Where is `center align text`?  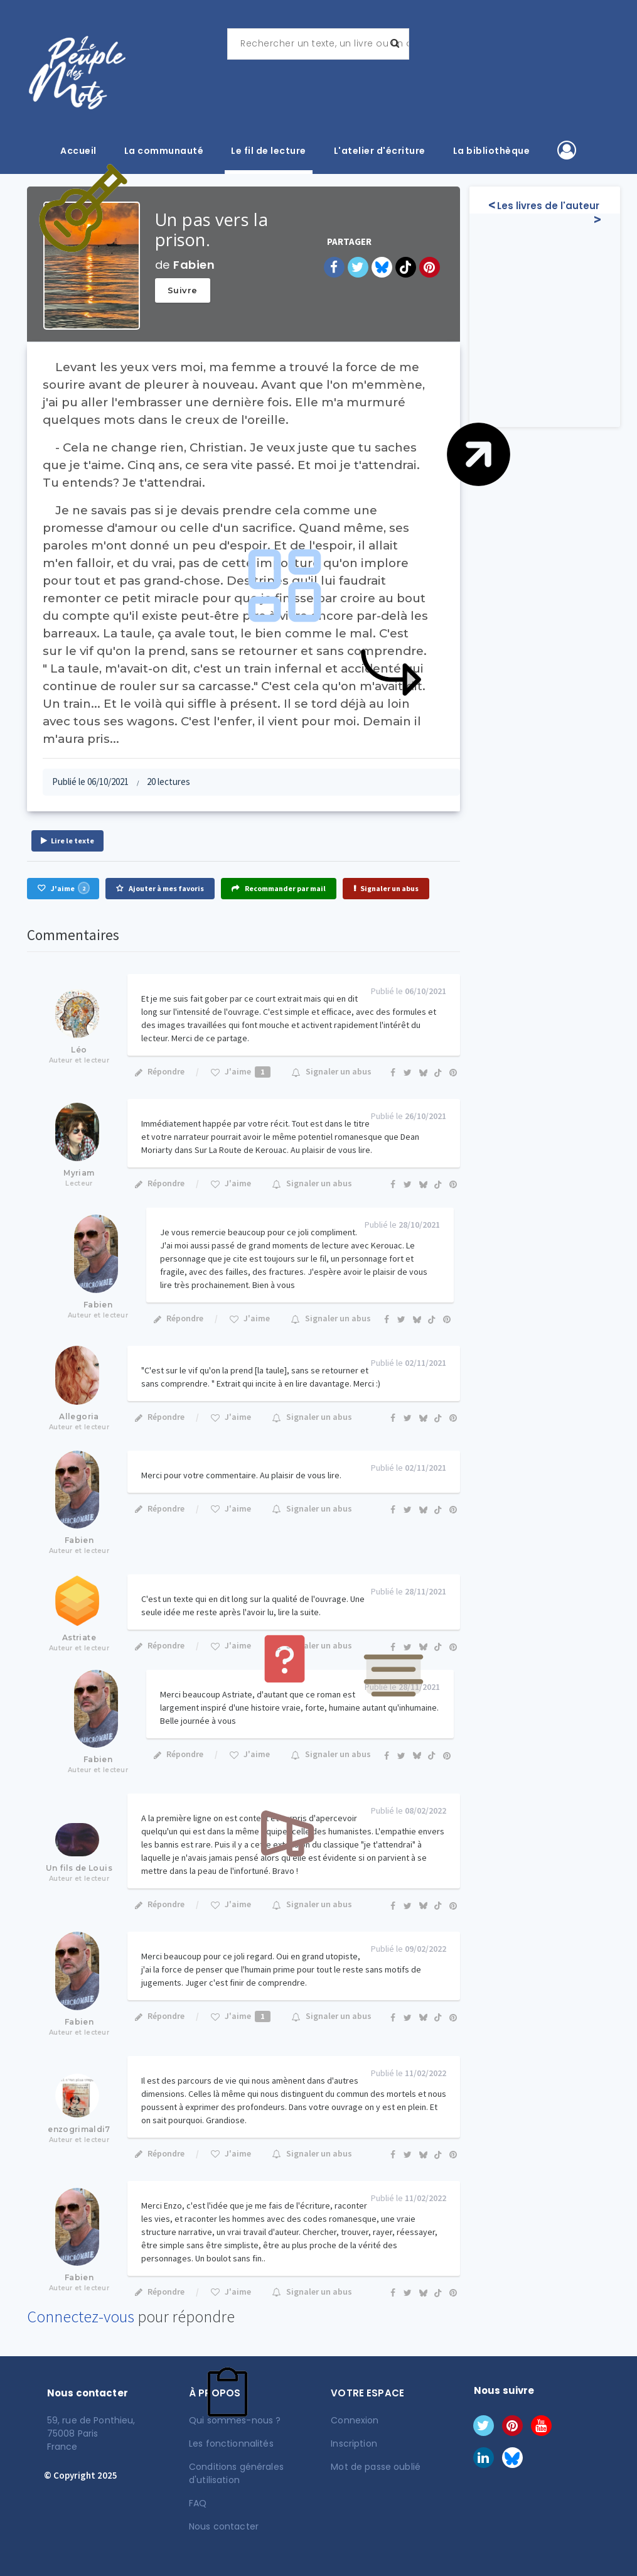 center align text is located at coordinates (393, 1677).